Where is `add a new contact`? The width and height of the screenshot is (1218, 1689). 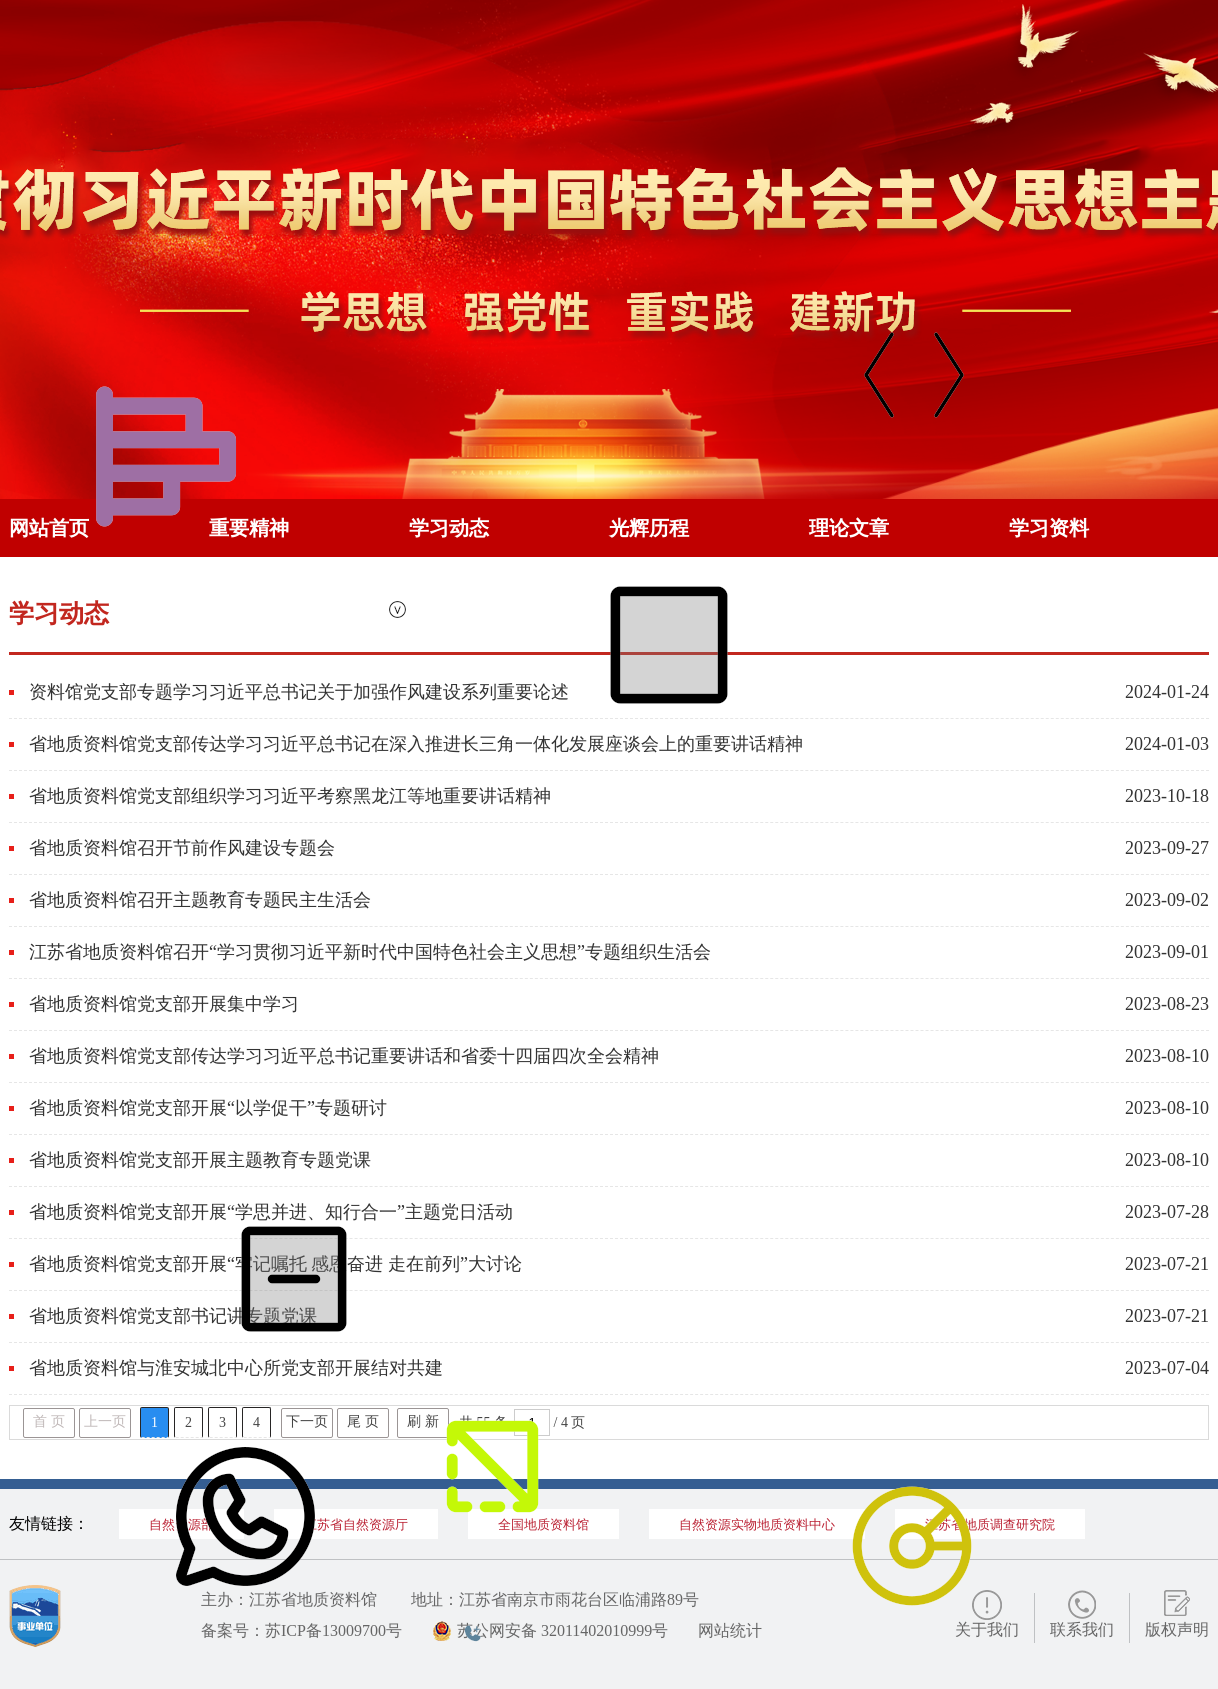 add a new contact is located at coordinates (473, 1633).